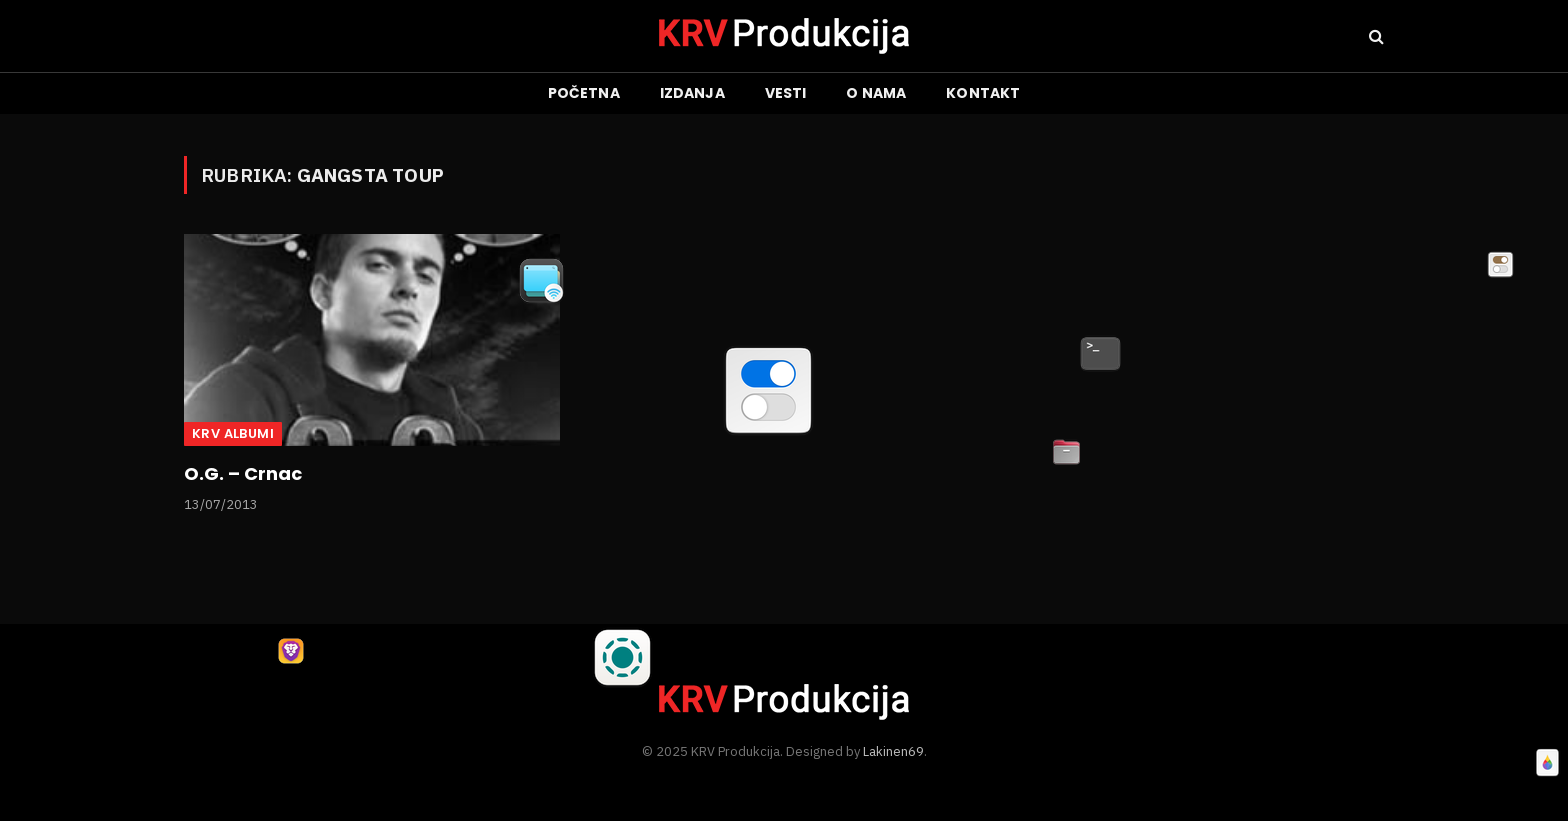 The height and width of the screenshot is (821, 1568). Describe the element at coordinates (291, 651) in the screenshot. I see `launch brave nightly browser` at that location.